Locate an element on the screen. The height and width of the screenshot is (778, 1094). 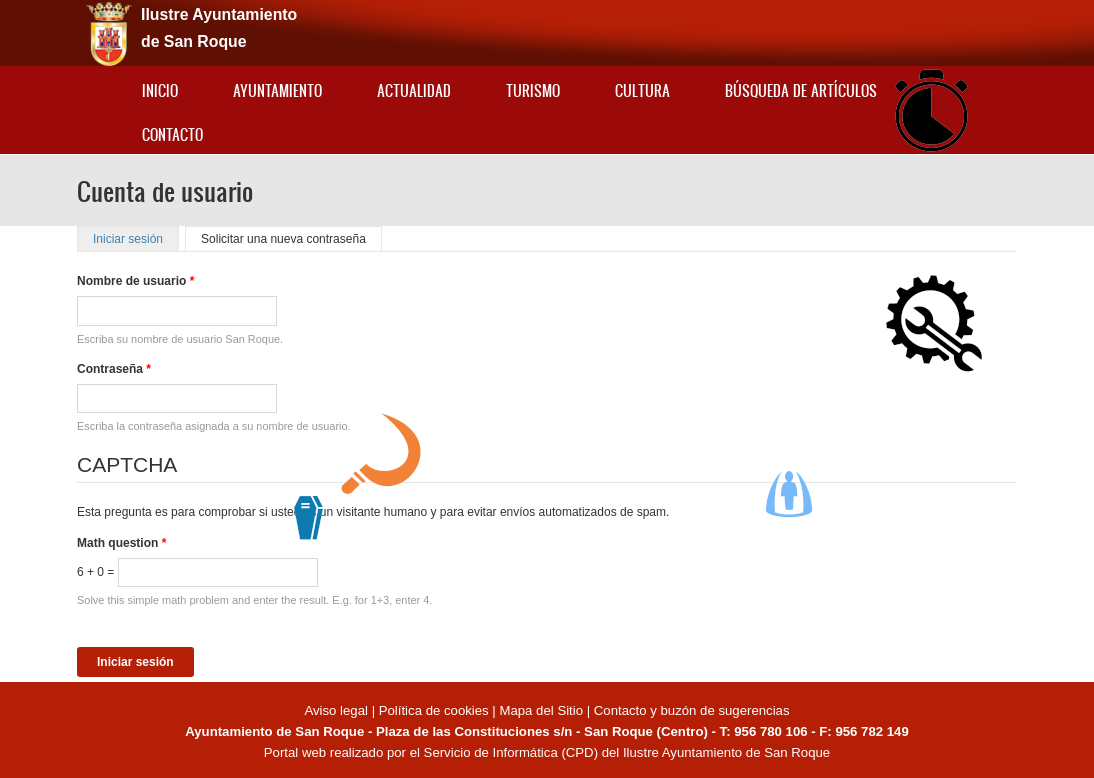
start or stop a timer is located at coordinates (931, 110).